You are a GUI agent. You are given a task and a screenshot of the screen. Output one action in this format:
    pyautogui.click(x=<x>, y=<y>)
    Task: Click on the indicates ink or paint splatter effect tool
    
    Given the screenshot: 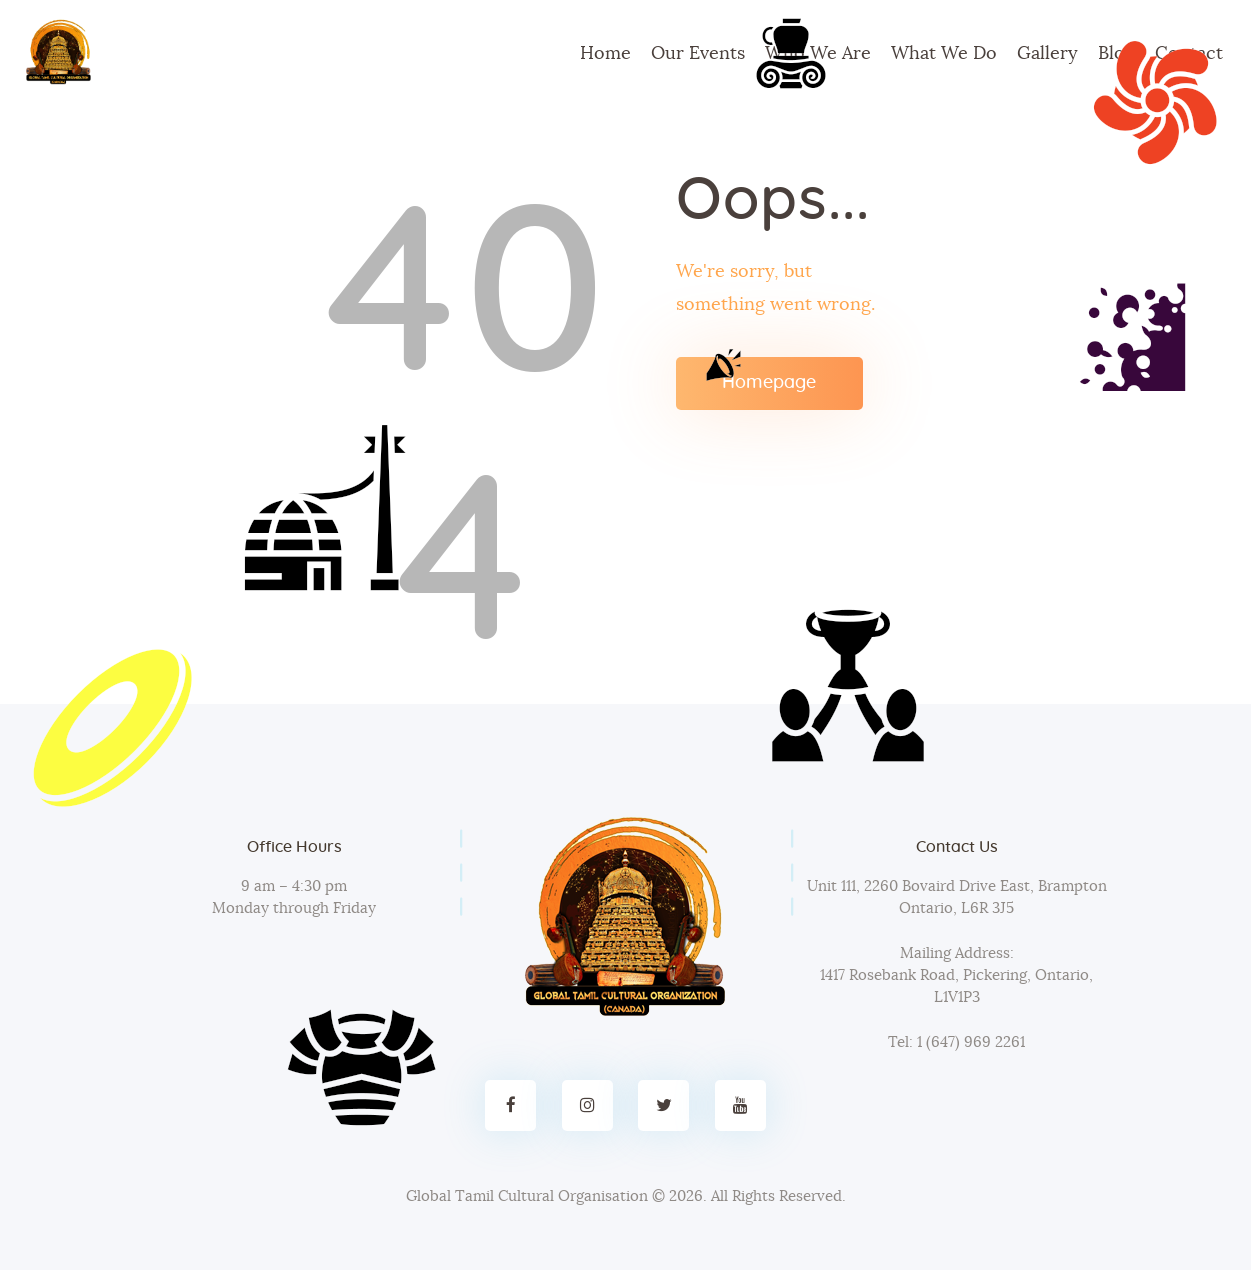 What is the action you would take?
    pyautogui.click(x=1132, y=337)
    